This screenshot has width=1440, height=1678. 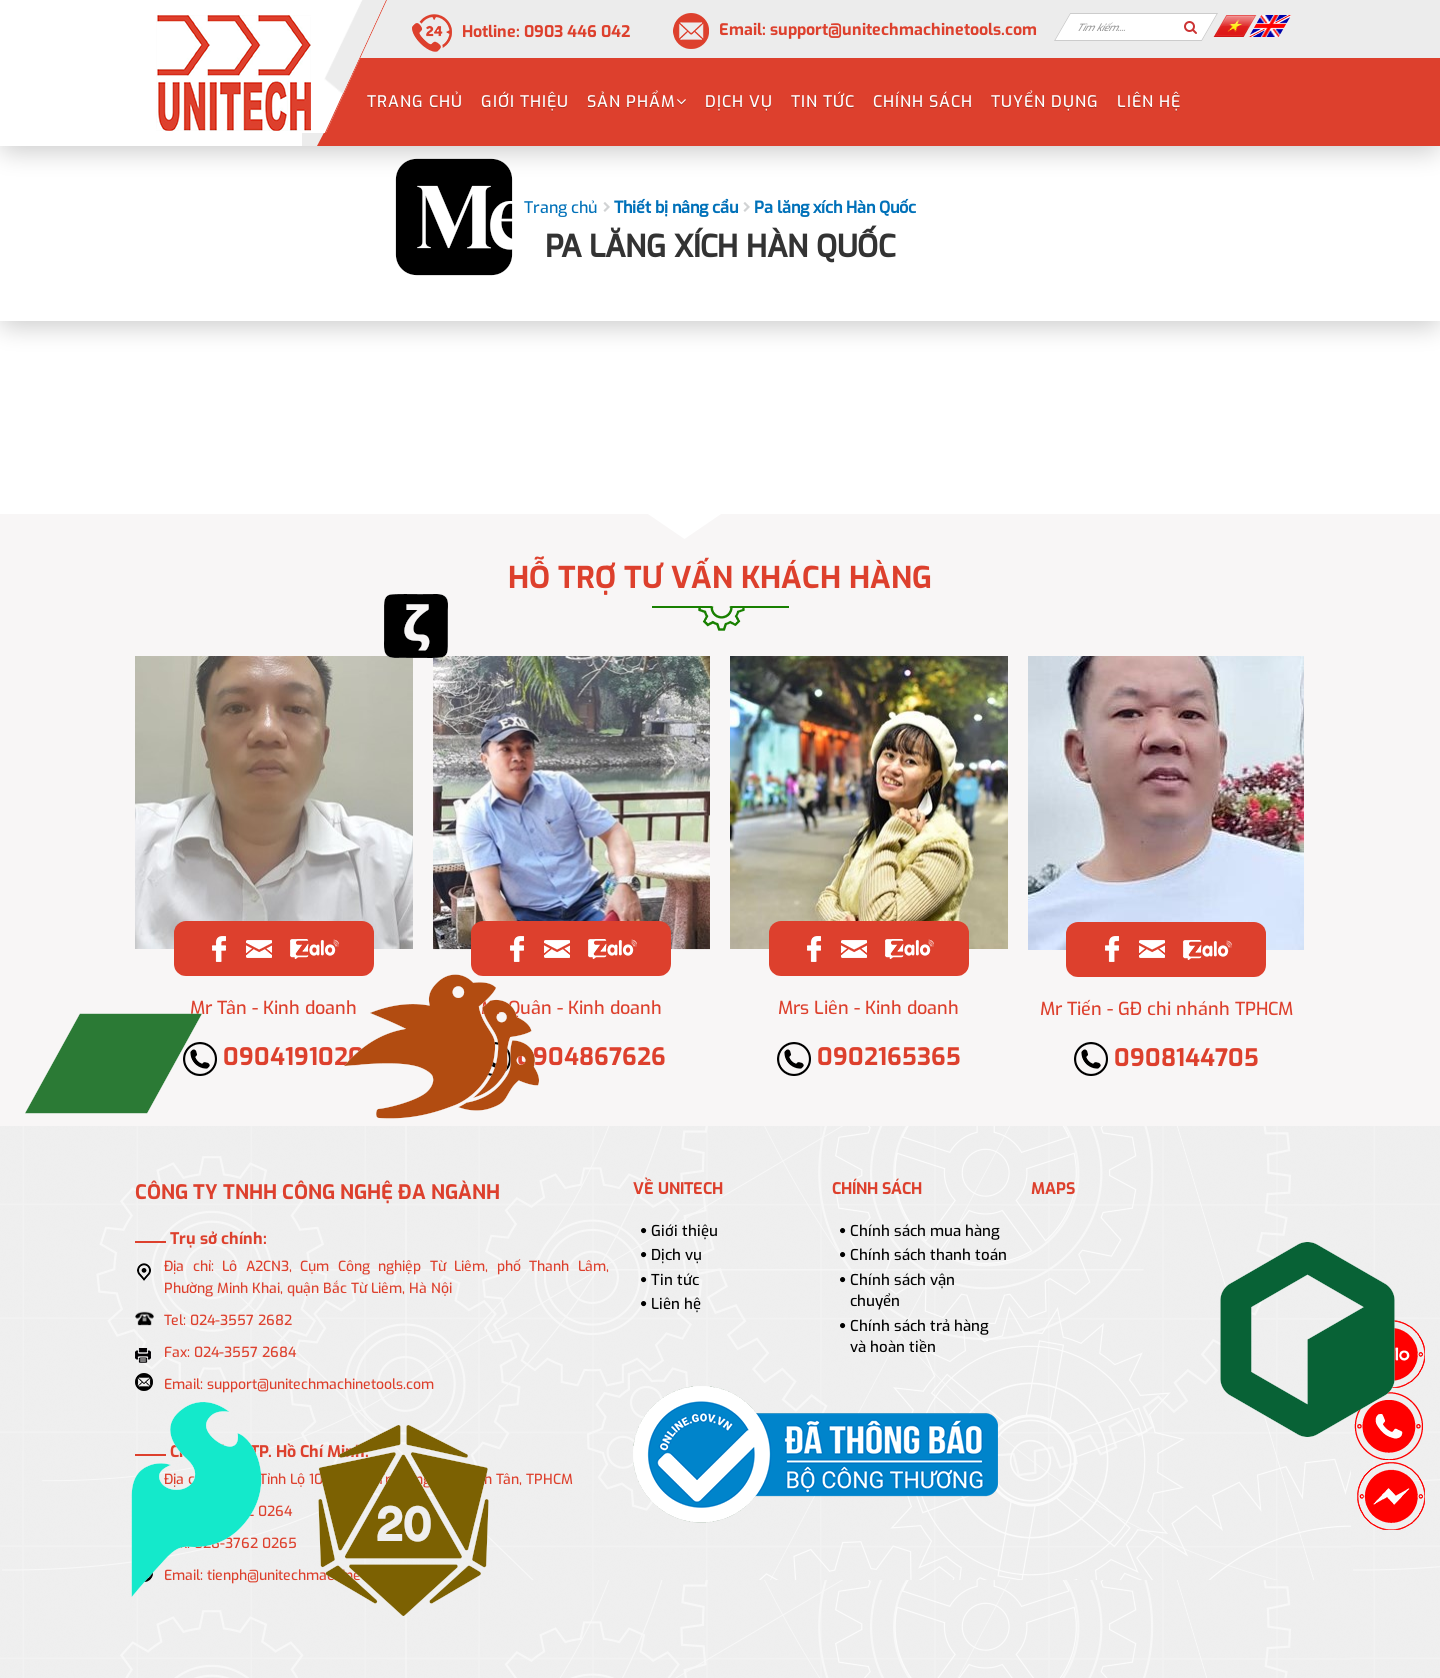 What do you see at coordinates (454, 217) in the screenshot?
I see `open the Medium app` at bounding box center [454, 217].